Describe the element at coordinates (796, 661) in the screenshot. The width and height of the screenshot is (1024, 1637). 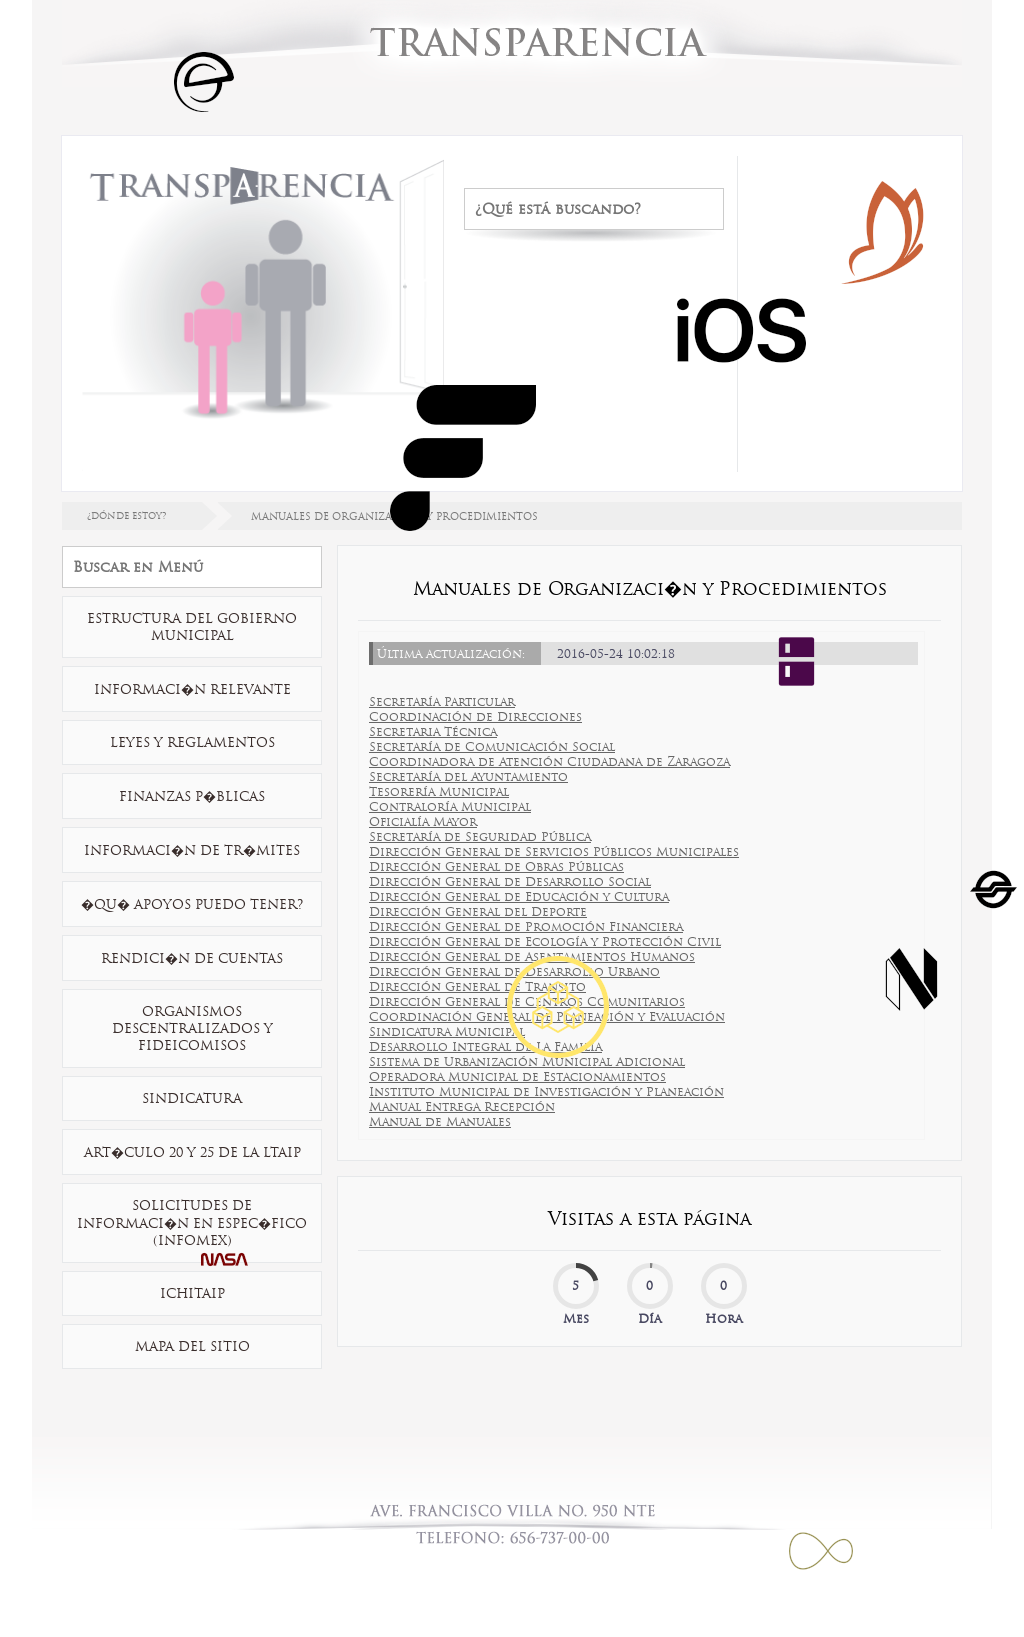
I see `access smart fridge controls` at that location.